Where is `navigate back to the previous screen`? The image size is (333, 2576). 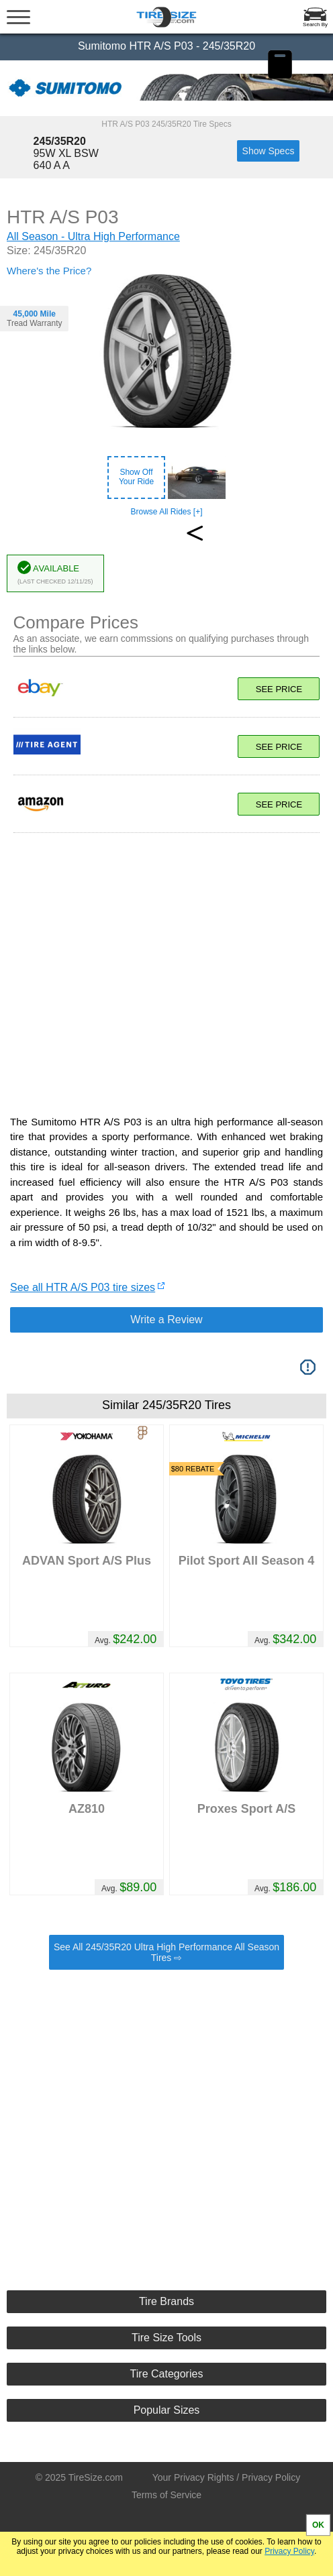
navigate back to the previous screen is located at coordinates (195, 533).